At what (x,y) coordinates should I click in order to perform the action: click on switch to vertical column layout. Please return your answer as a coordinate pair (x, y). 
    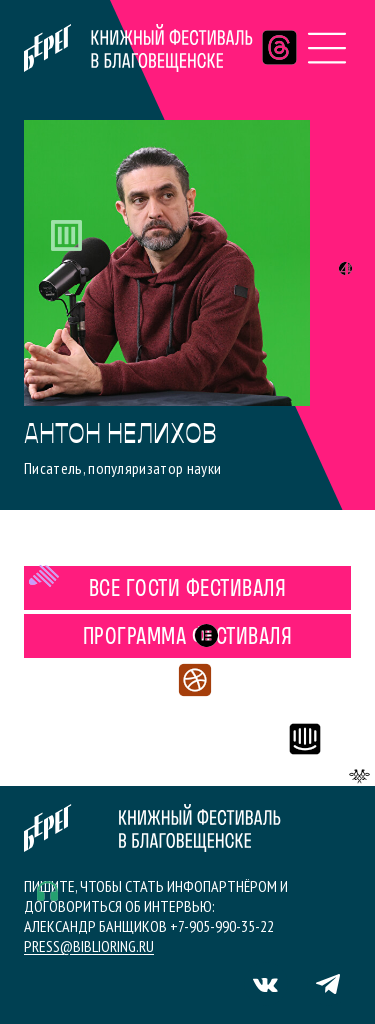
    Looking at the image, I should click on (66, 235).